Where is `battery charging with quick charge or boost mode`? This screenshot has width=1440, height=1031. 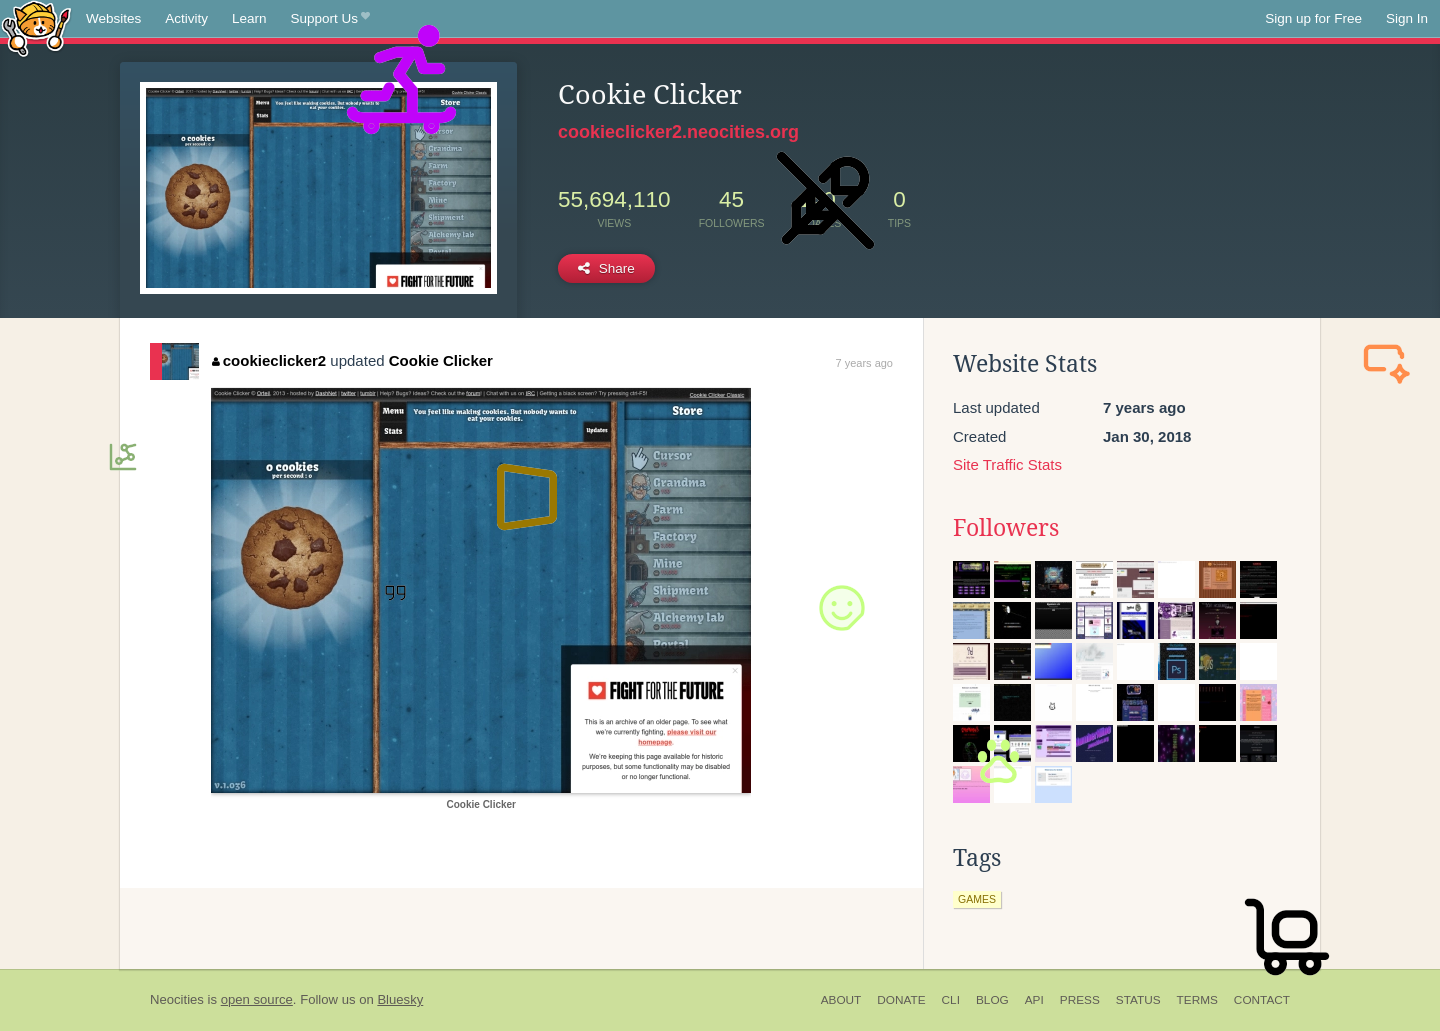
battery charging with quick charge or boost mode is located at coordinates (1384, 358).